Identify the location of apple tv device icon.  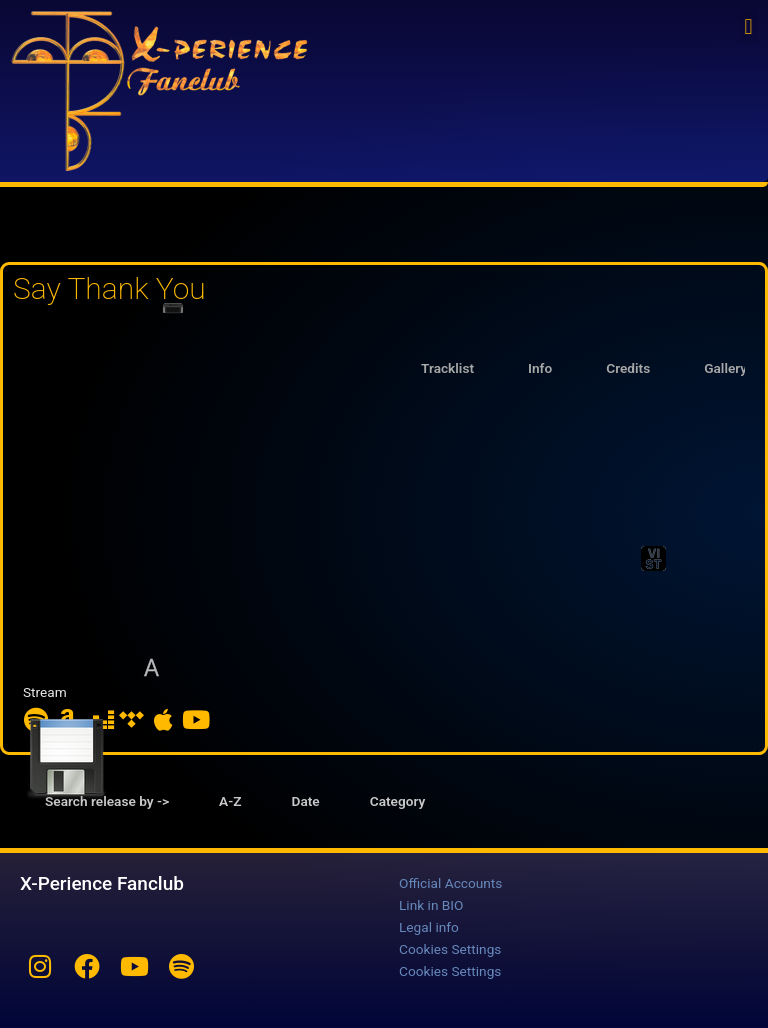
(173, 305).